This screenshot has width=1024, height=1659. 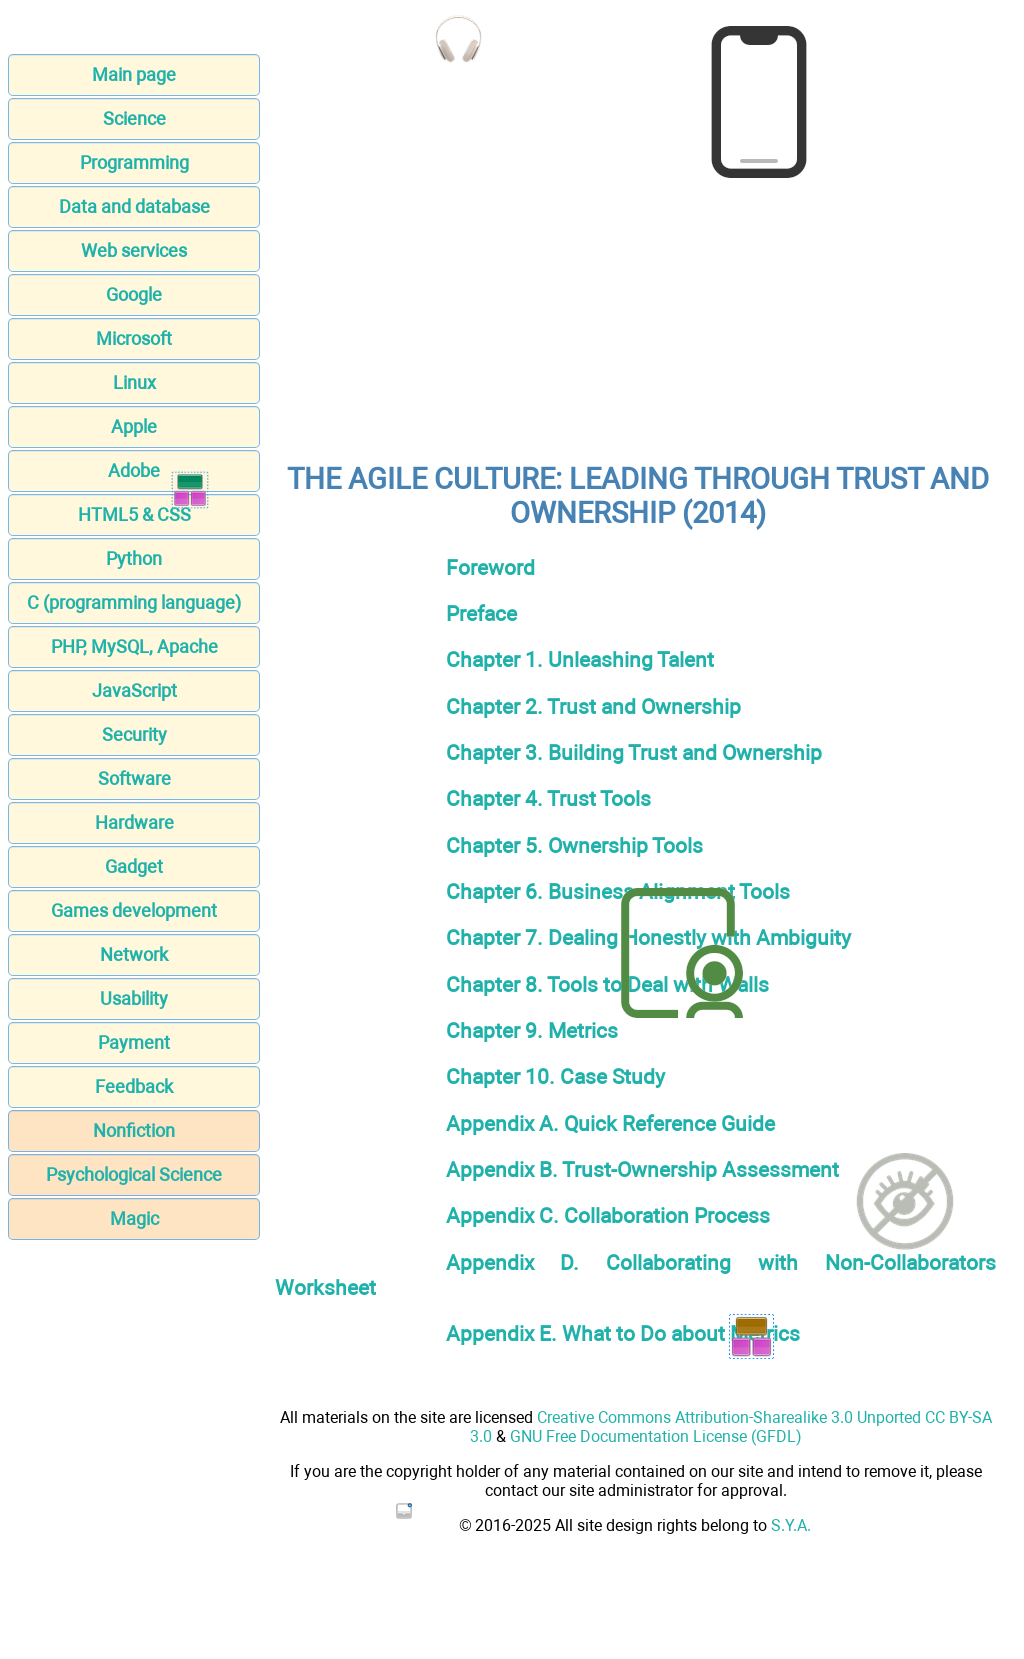 What do you see at coordinates (678, 953) in the screenshot?
I see `open camera or webcam app` at bounding box center [678, 953].